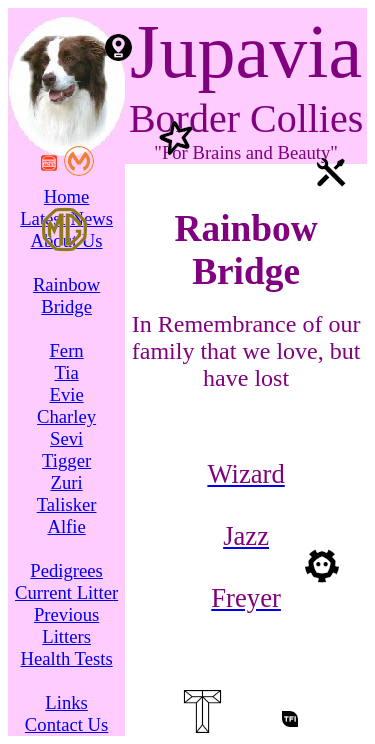 The image size is (375, 744). Describe the element at coordinates (79, 161) in the screenshot. I see `mulesoft logo` at that location.